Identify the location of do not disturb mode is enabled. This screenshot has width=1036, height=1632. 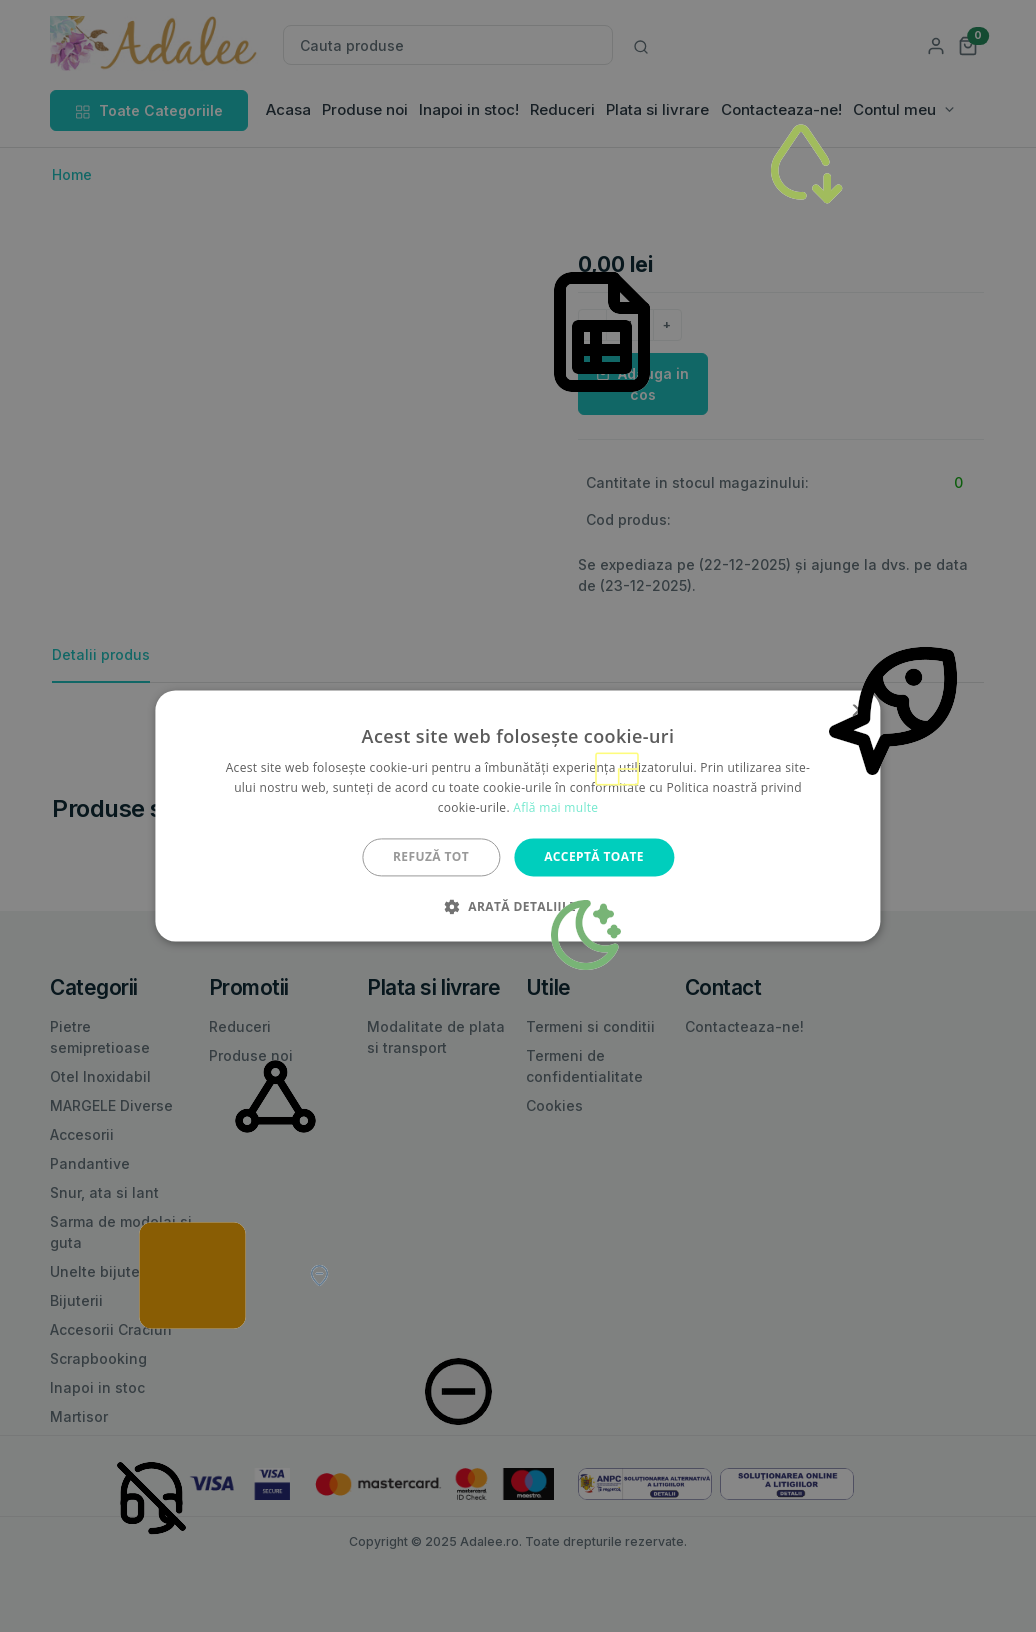
(458, 1391).